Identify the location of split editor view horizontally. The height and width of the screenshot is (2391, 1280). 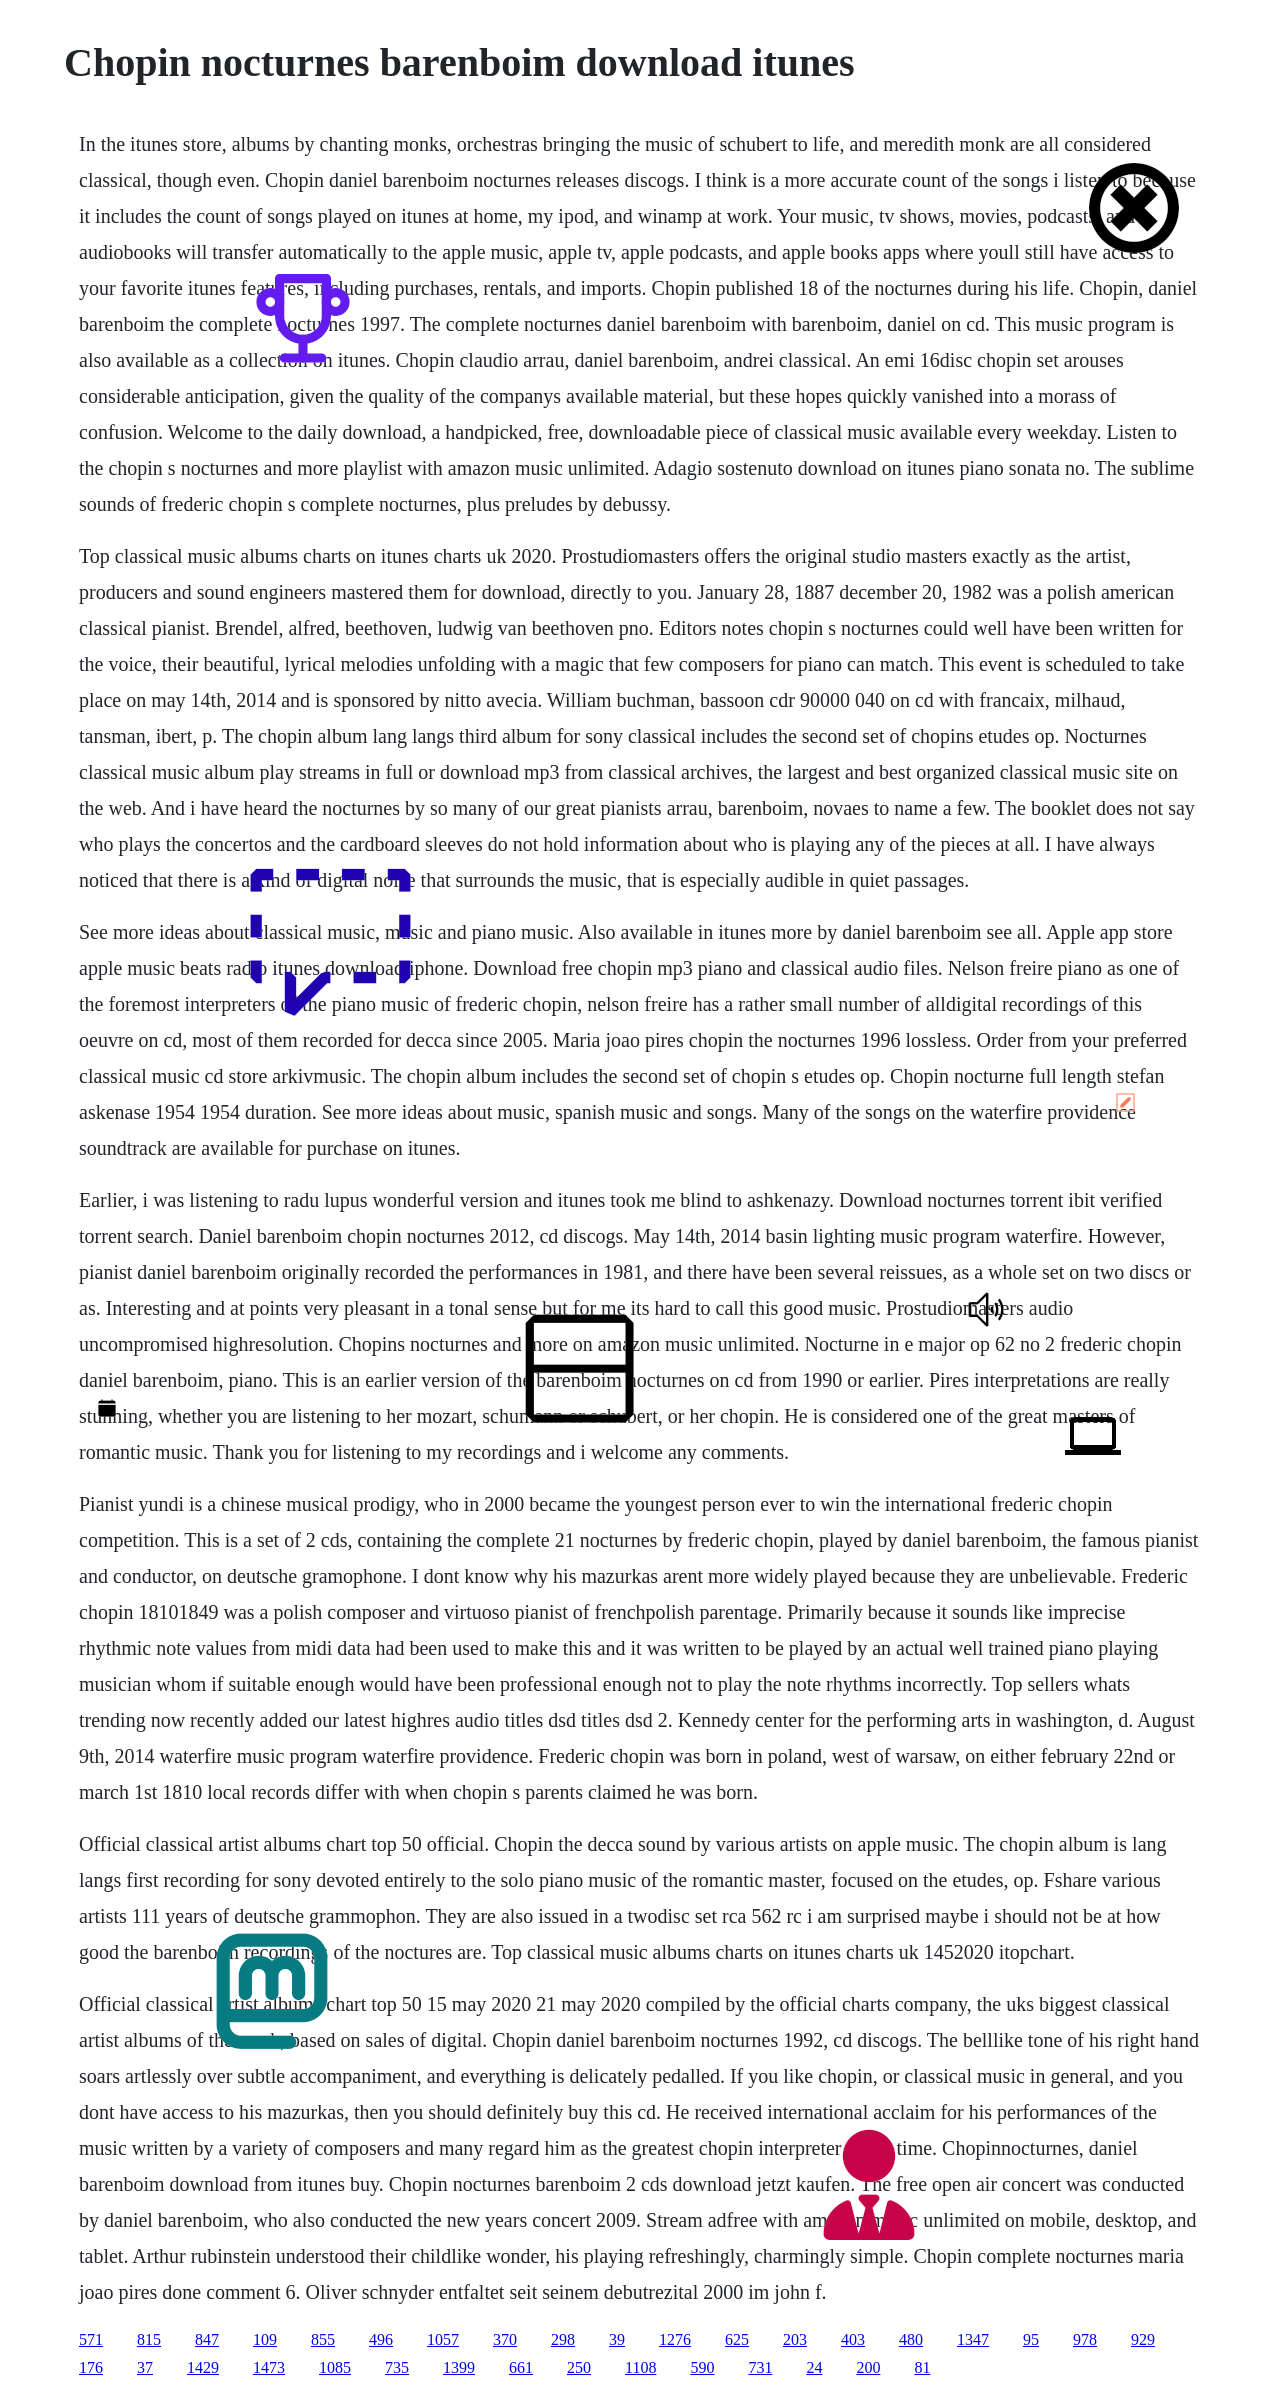
(575, 1364).